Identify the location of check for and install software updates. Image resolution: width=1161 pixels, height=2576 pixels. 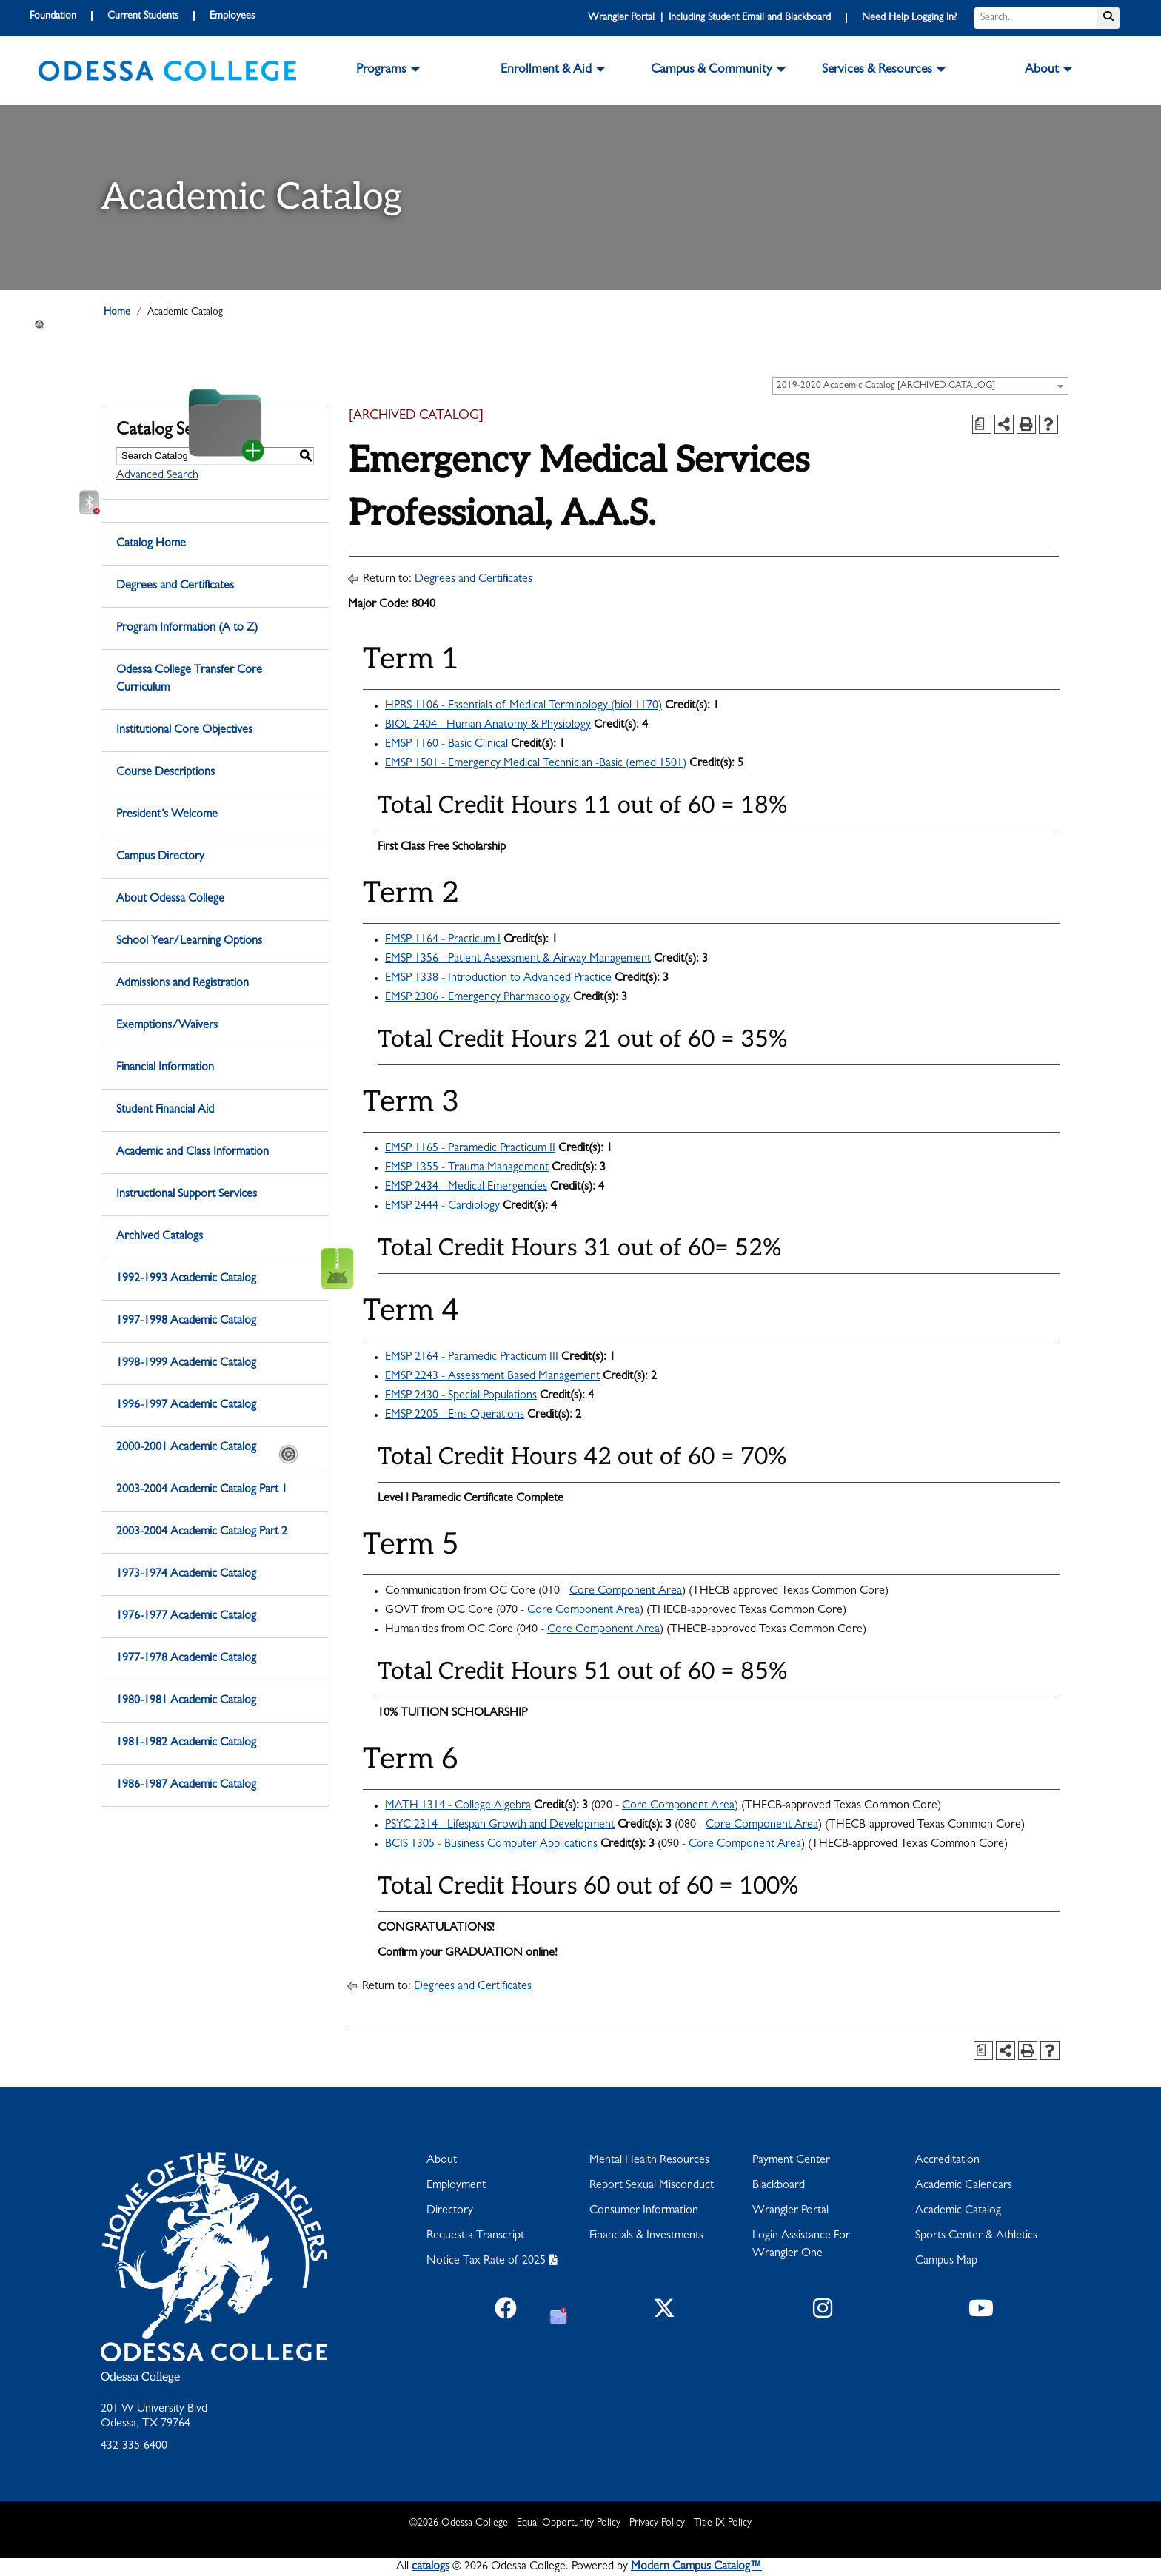
(39, 324).